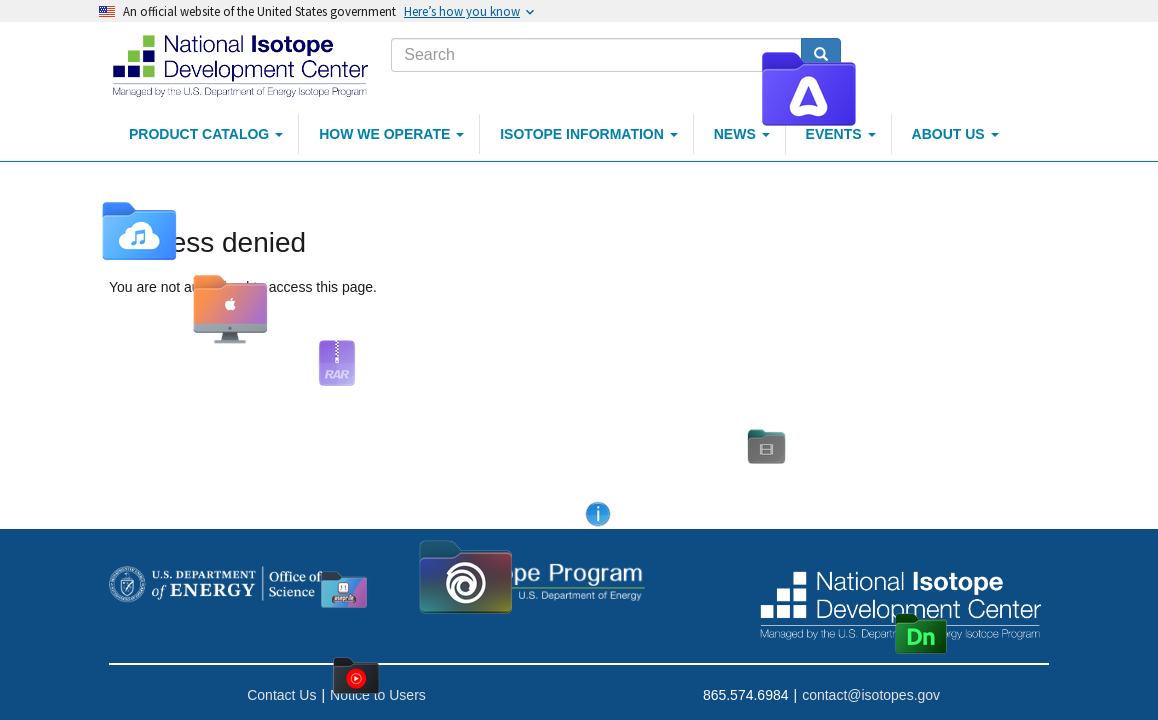  Describe the element at coordinates (337, 363) in the screenshot. I see `a compressed RAR archive file` at that location.